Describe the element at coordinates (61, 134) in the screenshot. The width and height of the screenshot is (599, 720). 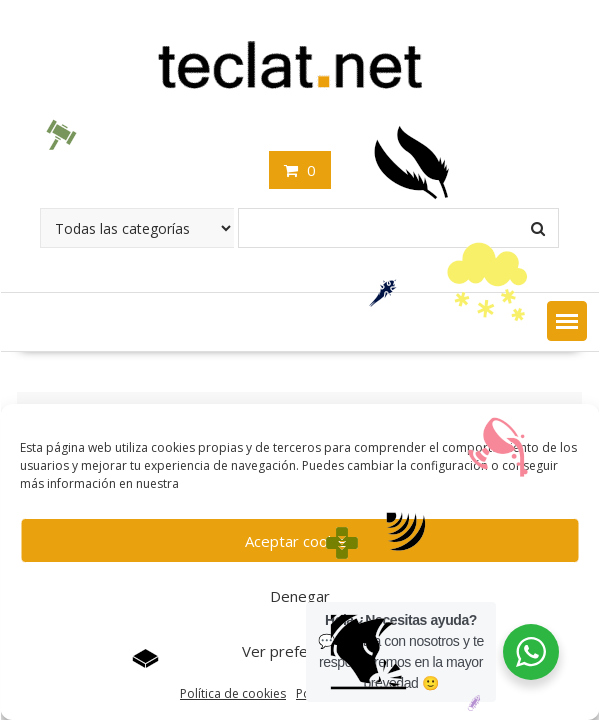
I see `access legal or court-related features` at that location.